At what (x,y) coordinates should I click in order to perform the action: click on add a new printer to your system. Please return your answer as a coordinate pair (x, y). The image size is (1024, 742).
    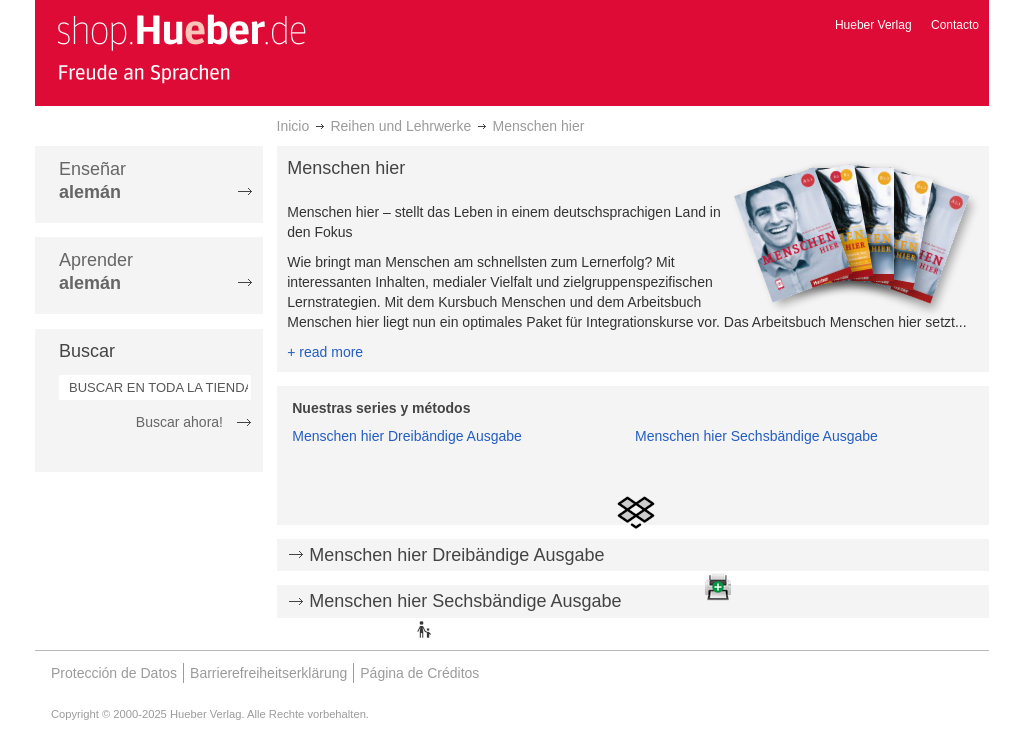
    Looking at the image, I should click on (718, 587).